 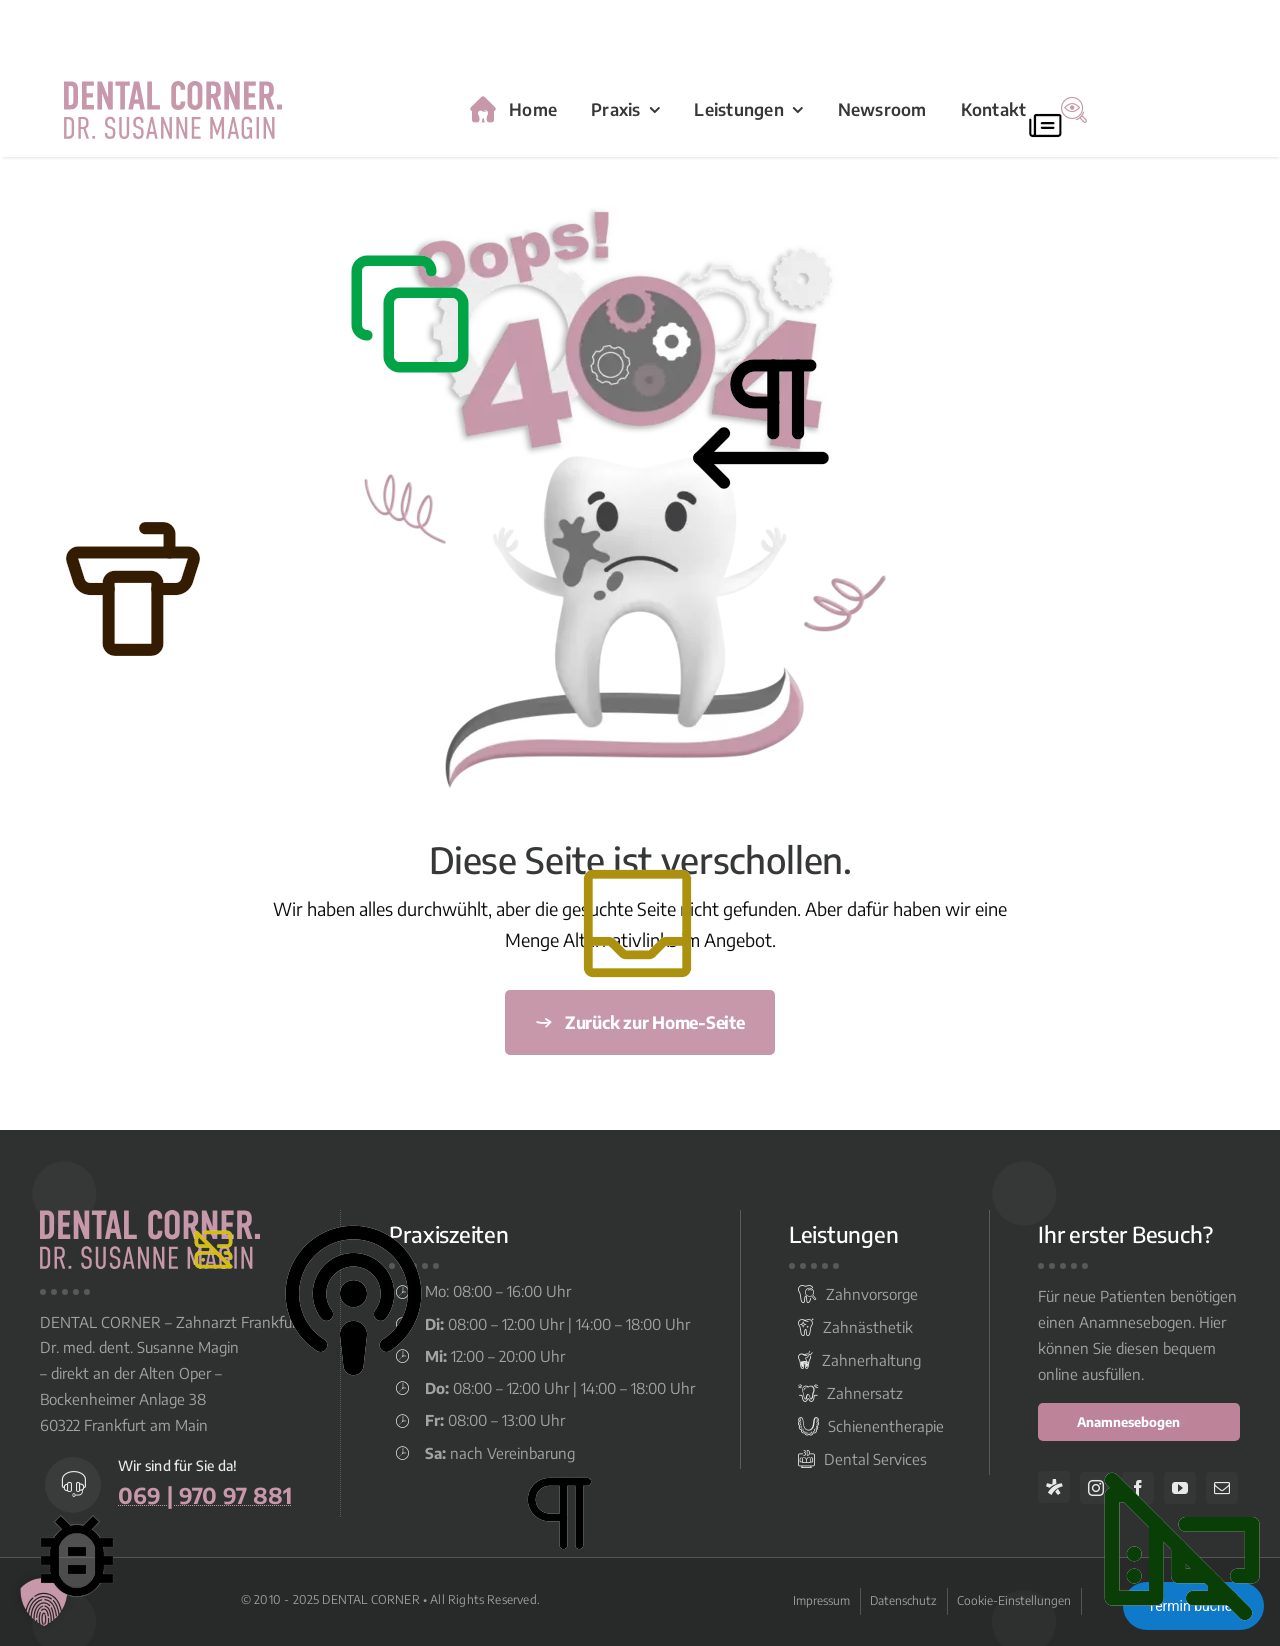 What do you see at coordinates (1046, 125) in the screenshot?
I see `view news articles or updates` at bounding box center [1046, 125].